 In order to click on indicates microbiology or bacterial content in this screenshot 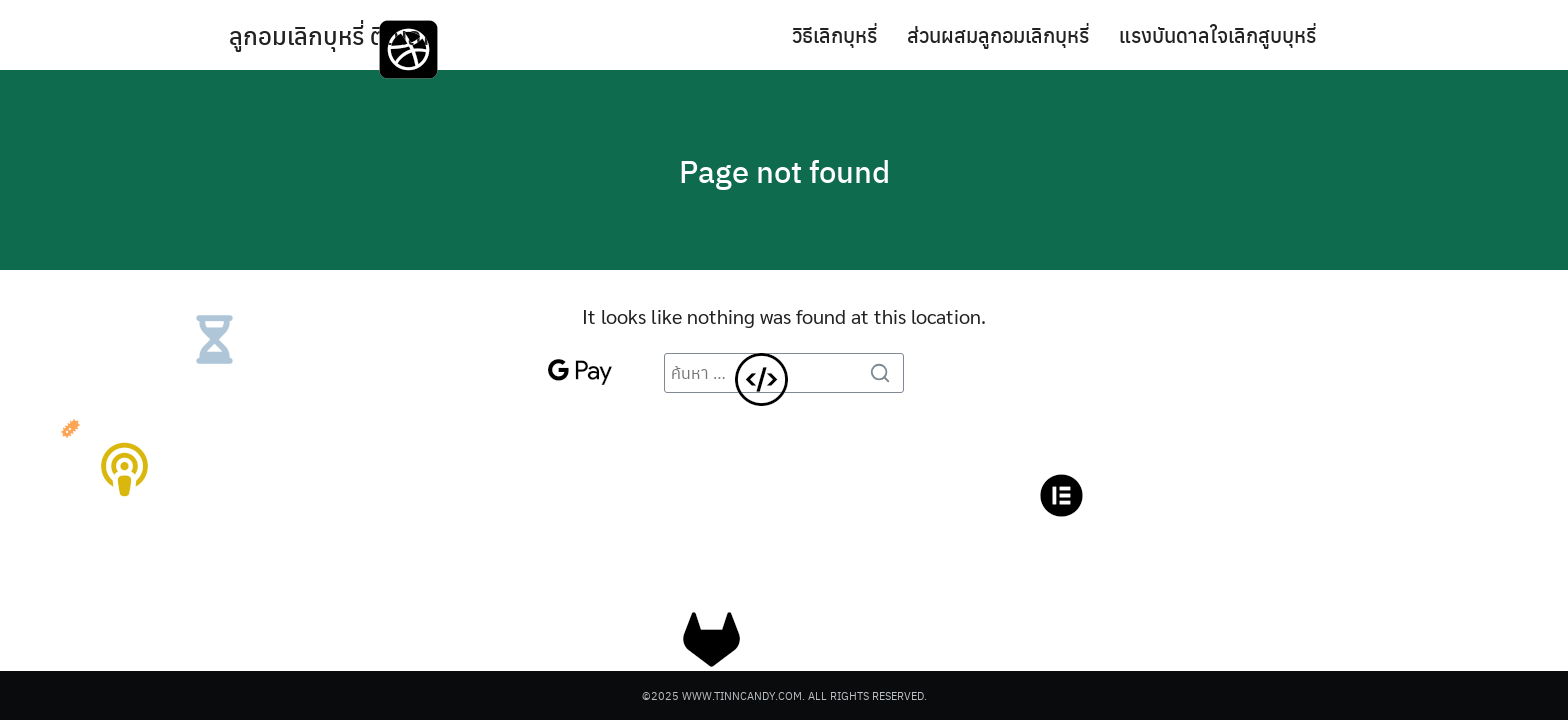, I will do `click(70, 428)`.